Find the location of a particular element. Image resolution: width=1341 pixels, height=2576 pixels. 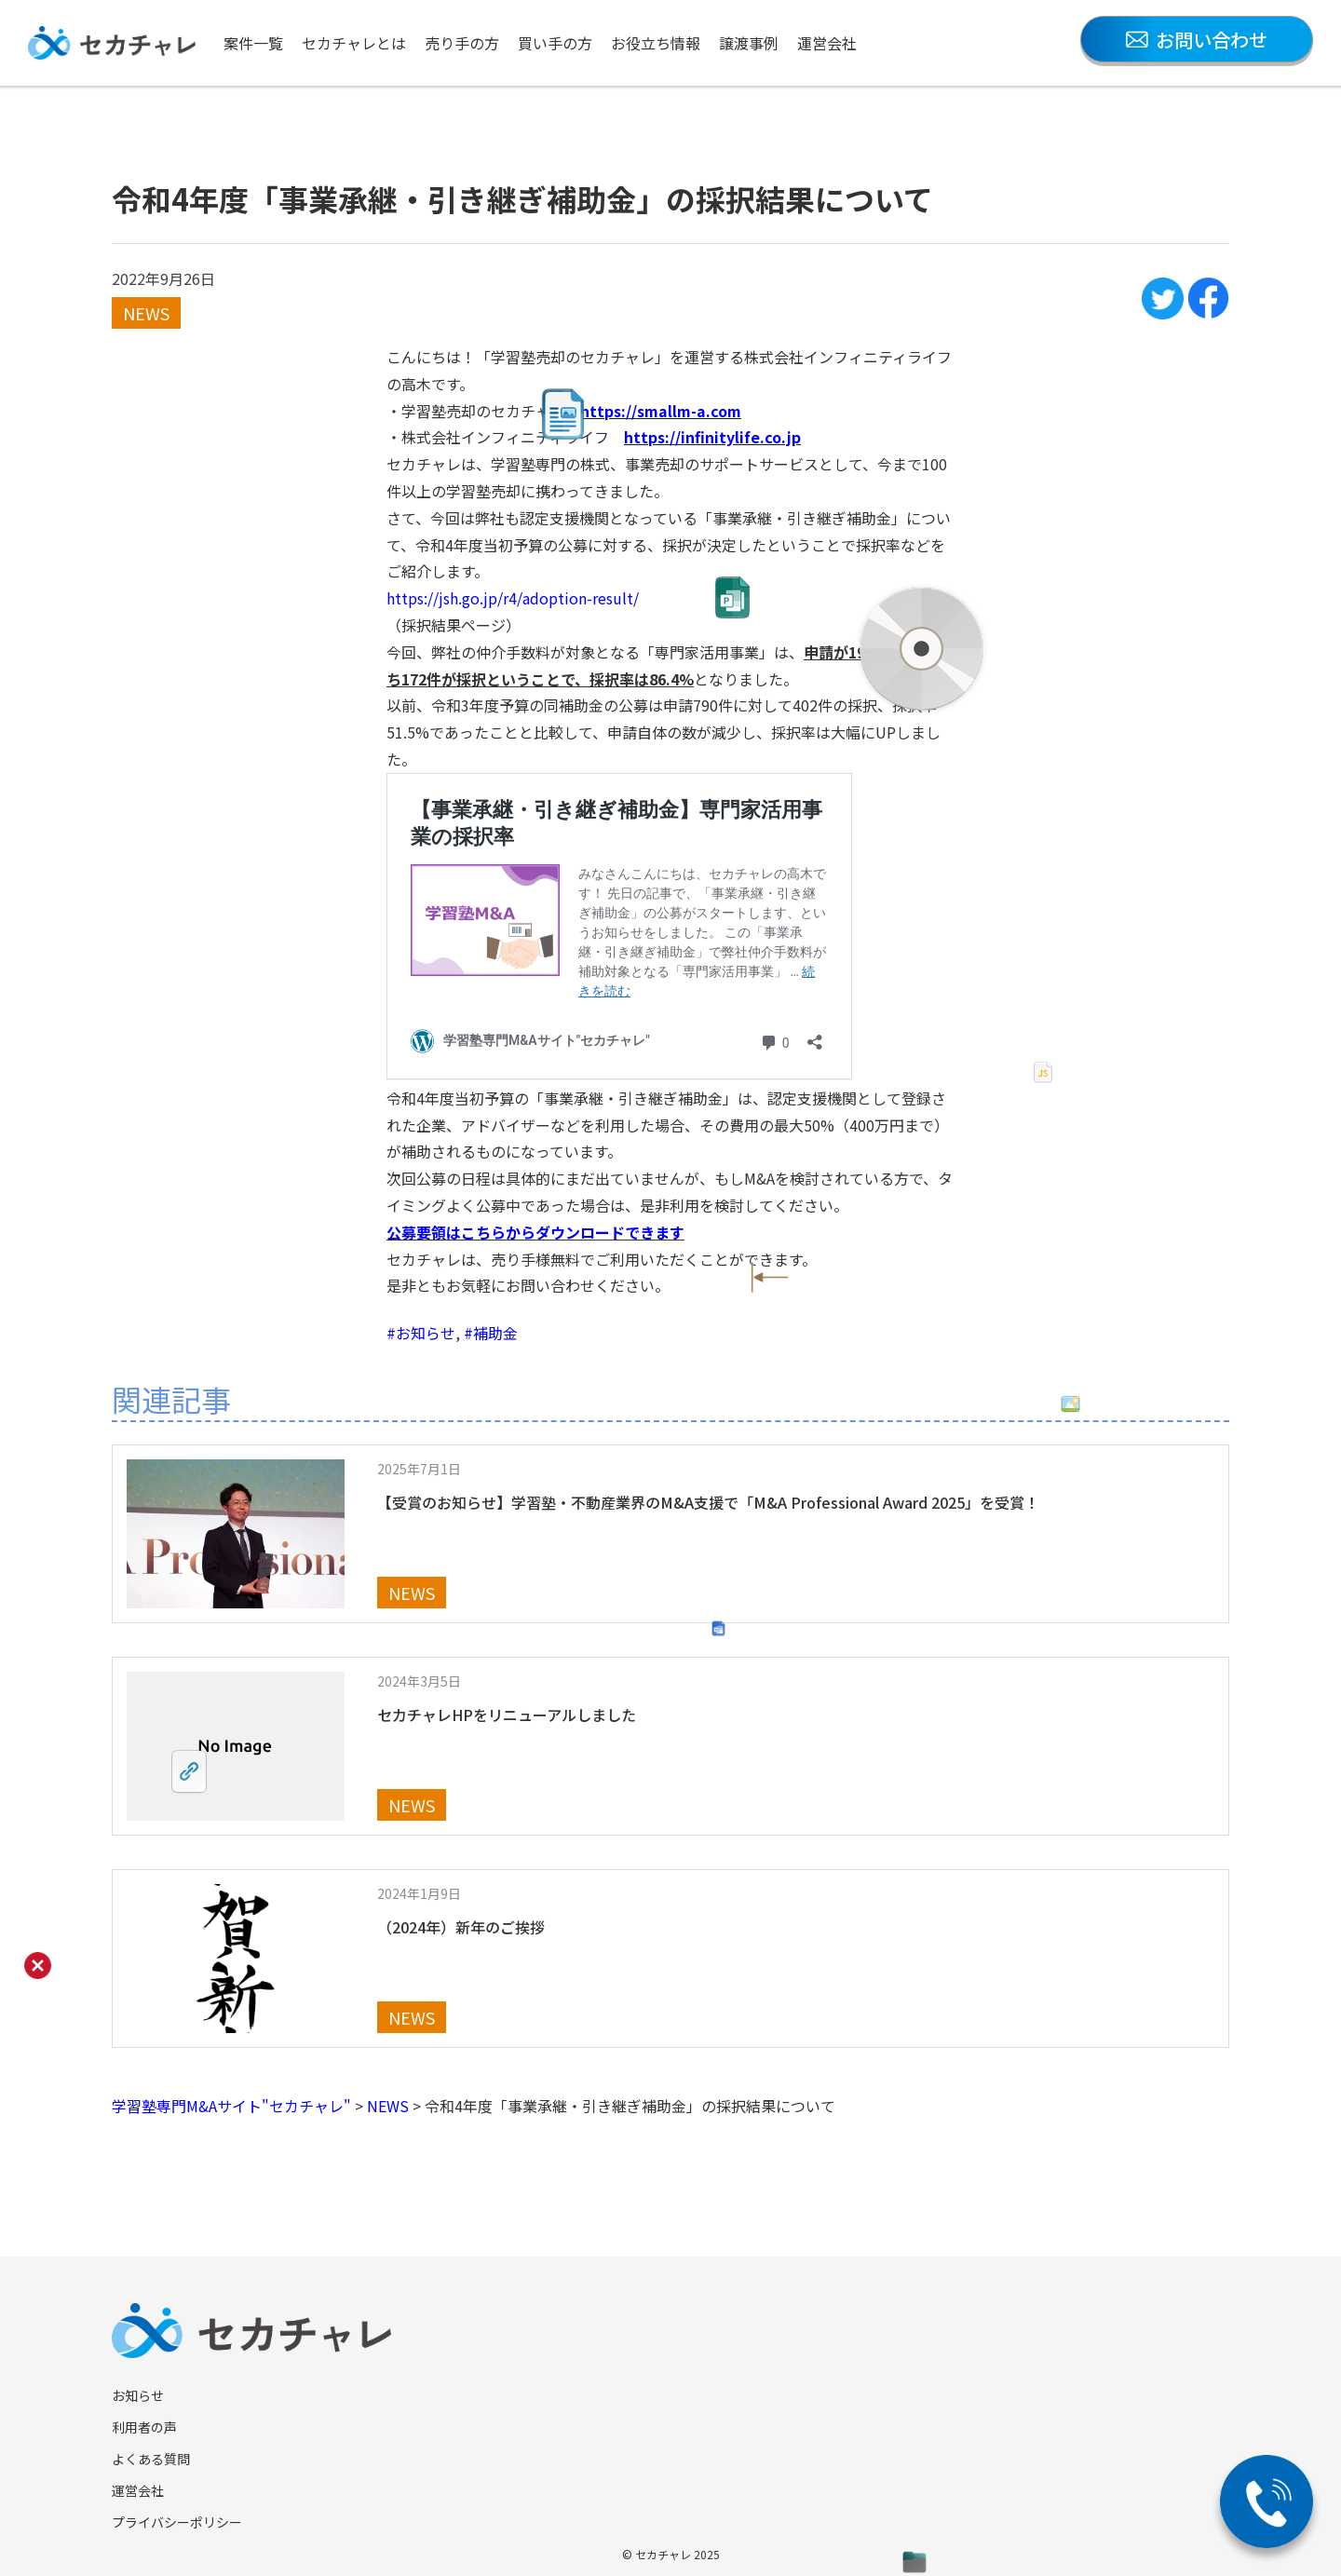

microsoft publisher document file is located at coordinates (732, 597).